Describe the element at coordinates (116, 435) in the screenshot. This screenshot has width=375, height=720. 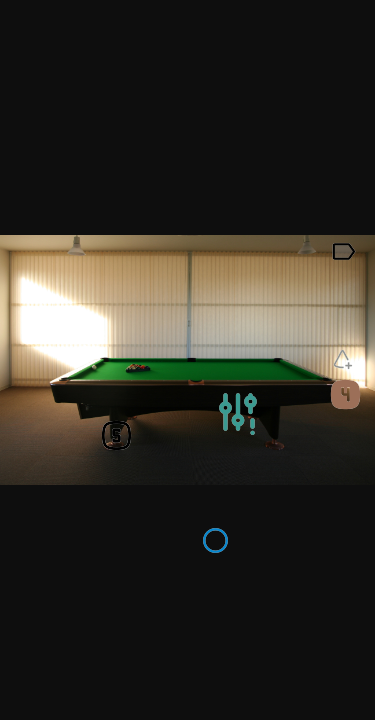
I see `indicates a shortcut or saved item` at that location.